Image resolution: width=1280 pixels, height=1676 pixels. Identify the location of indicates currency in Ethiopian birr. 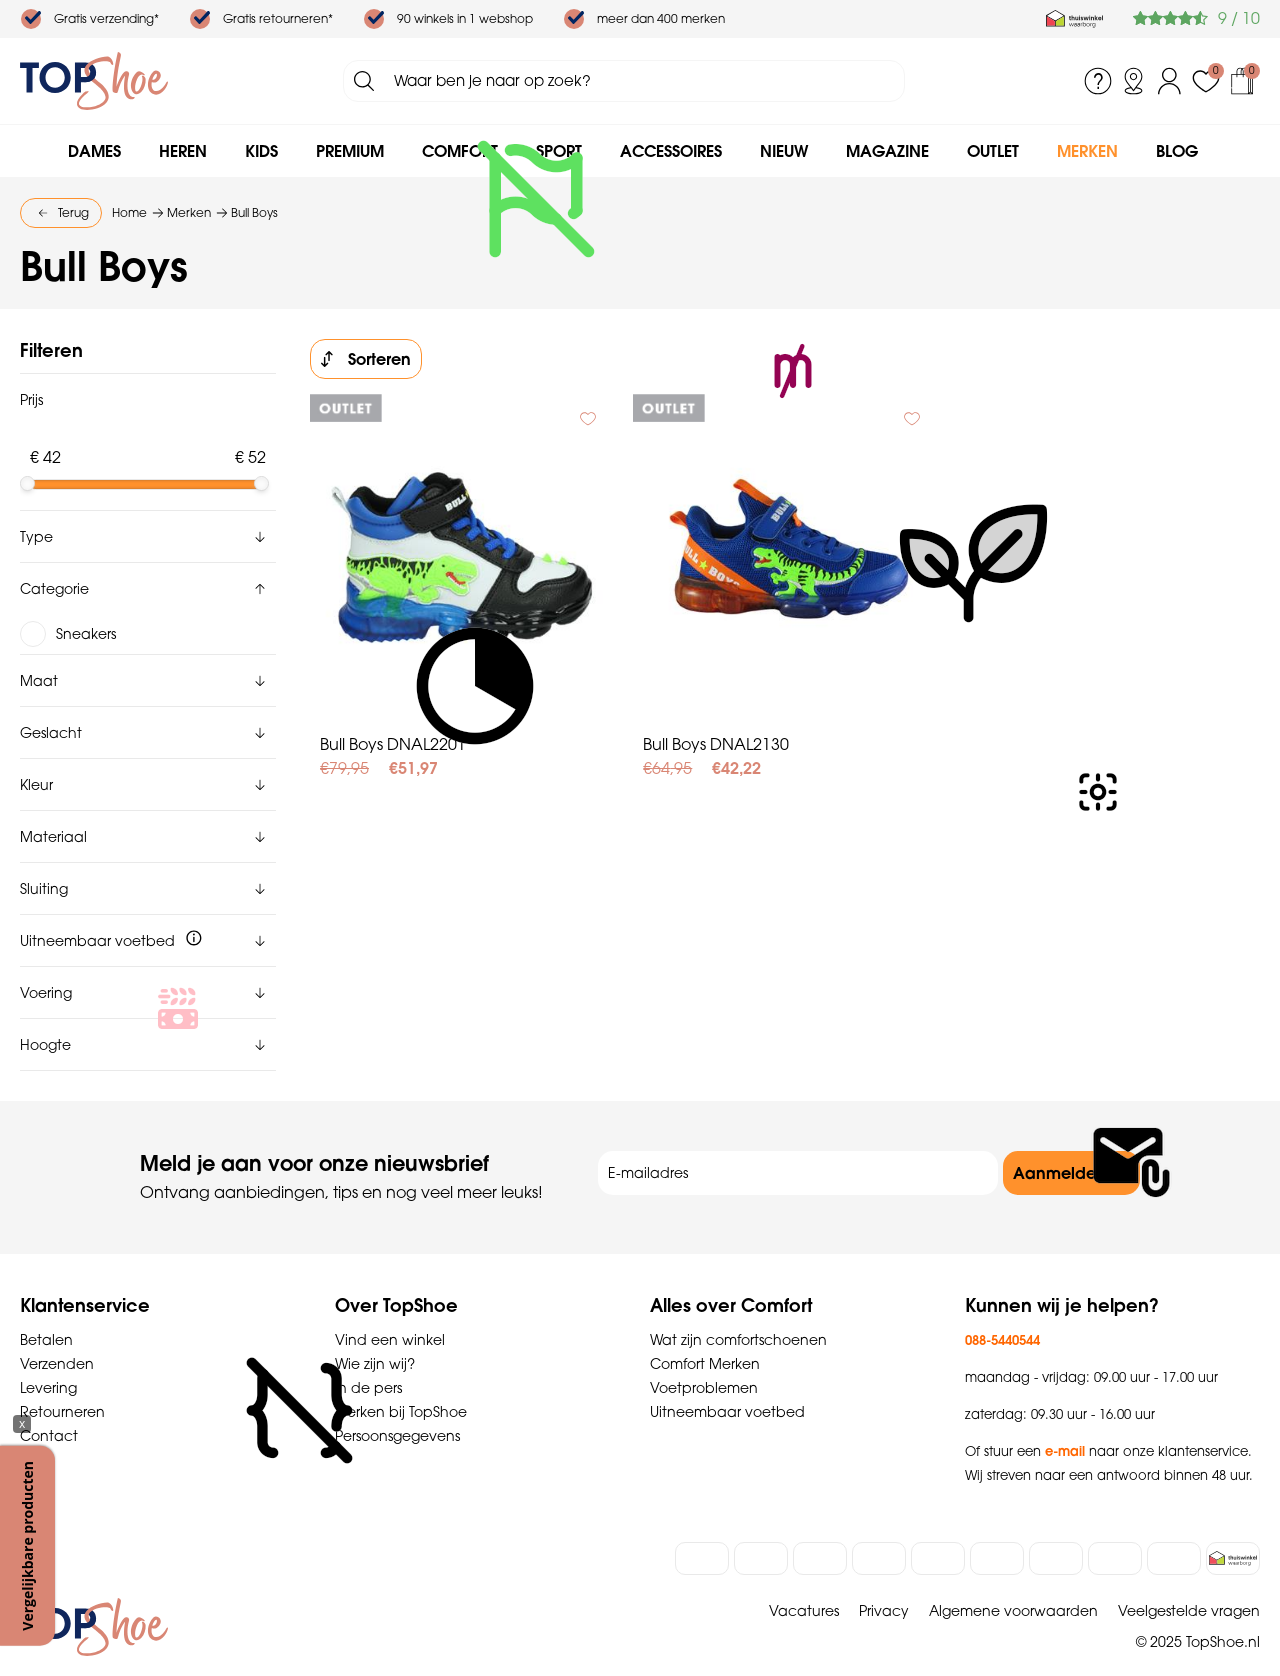
(793, 371).